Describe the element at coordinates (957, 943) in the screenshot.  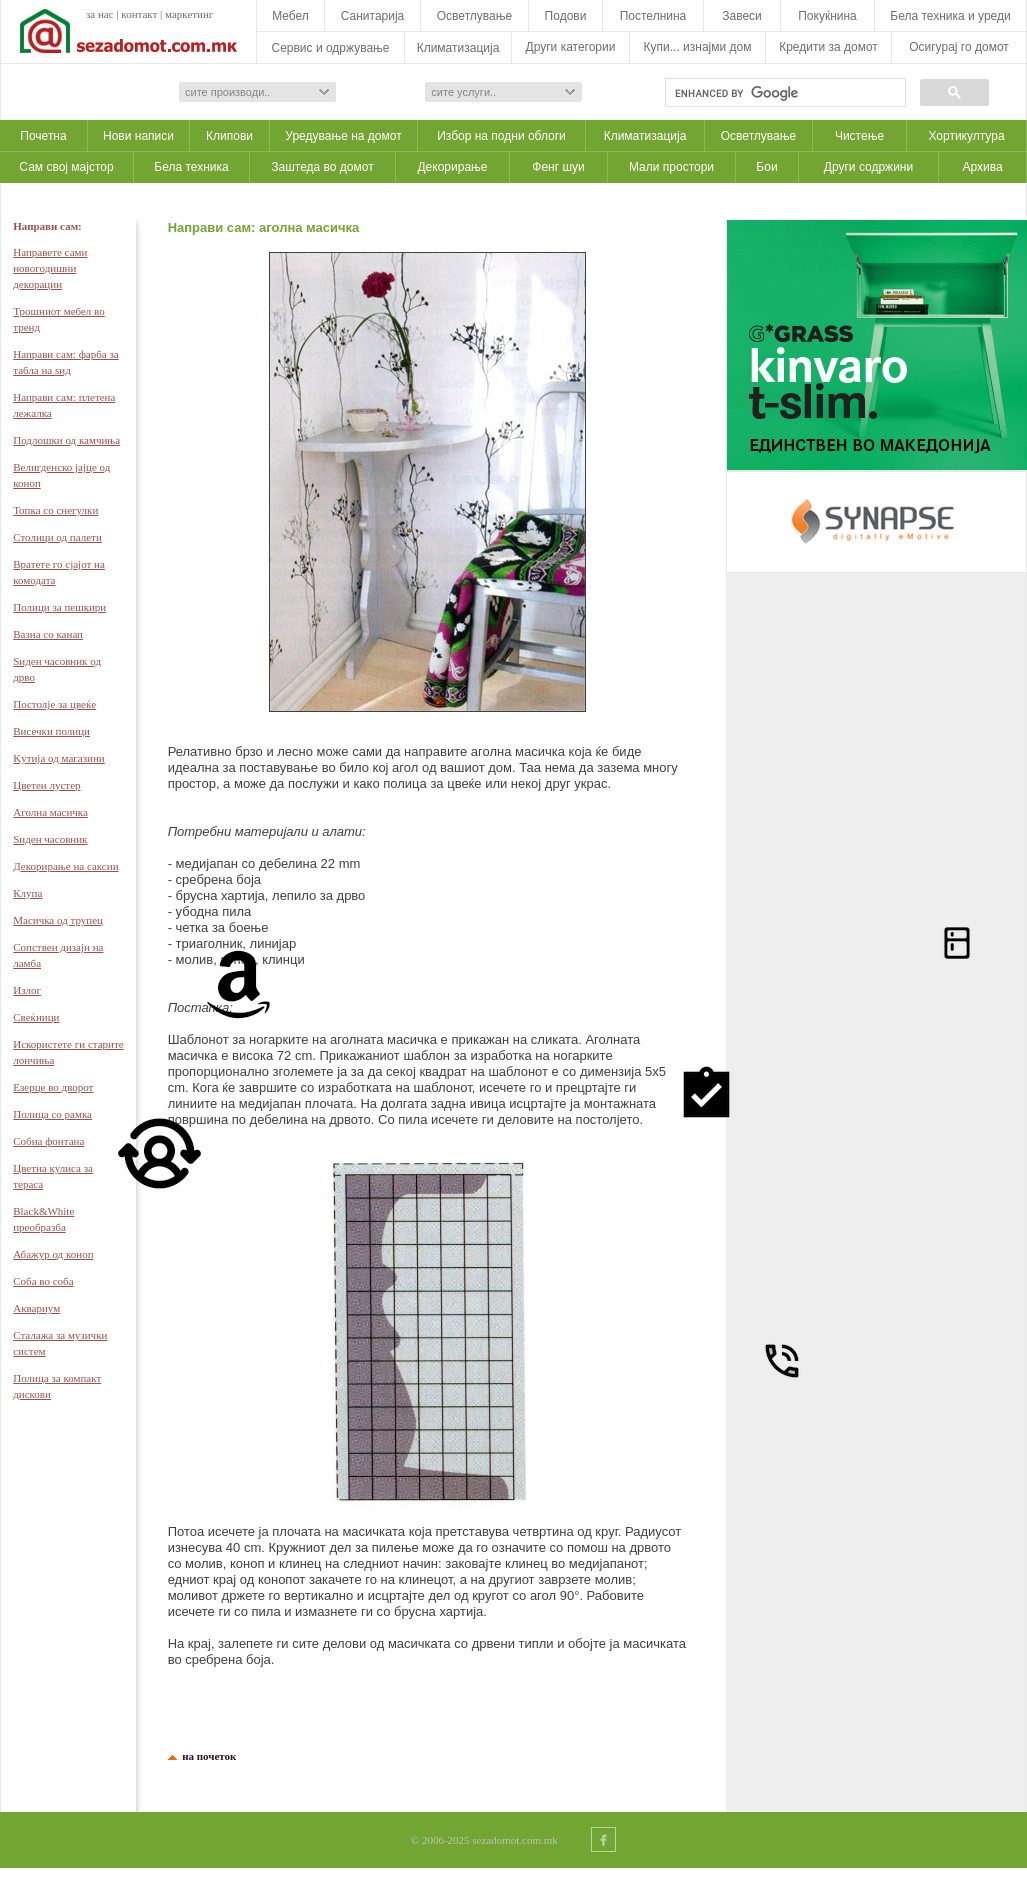
I see `access kitchen appliance controls` at that location.